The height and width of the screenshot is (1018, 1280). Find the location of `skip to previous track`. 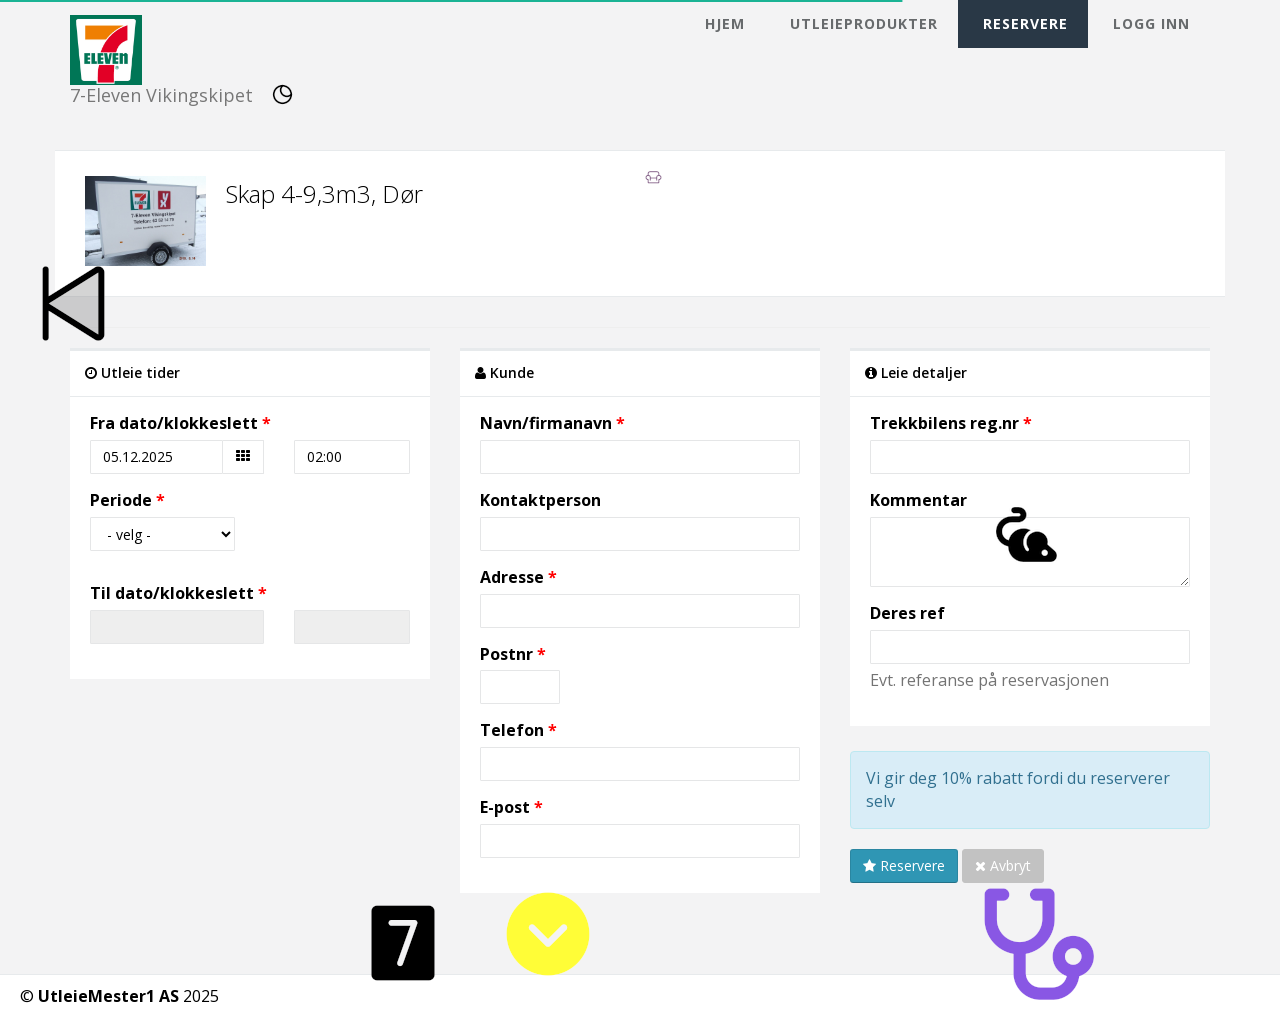

skip to previous track is located at coordinates (73, 303).